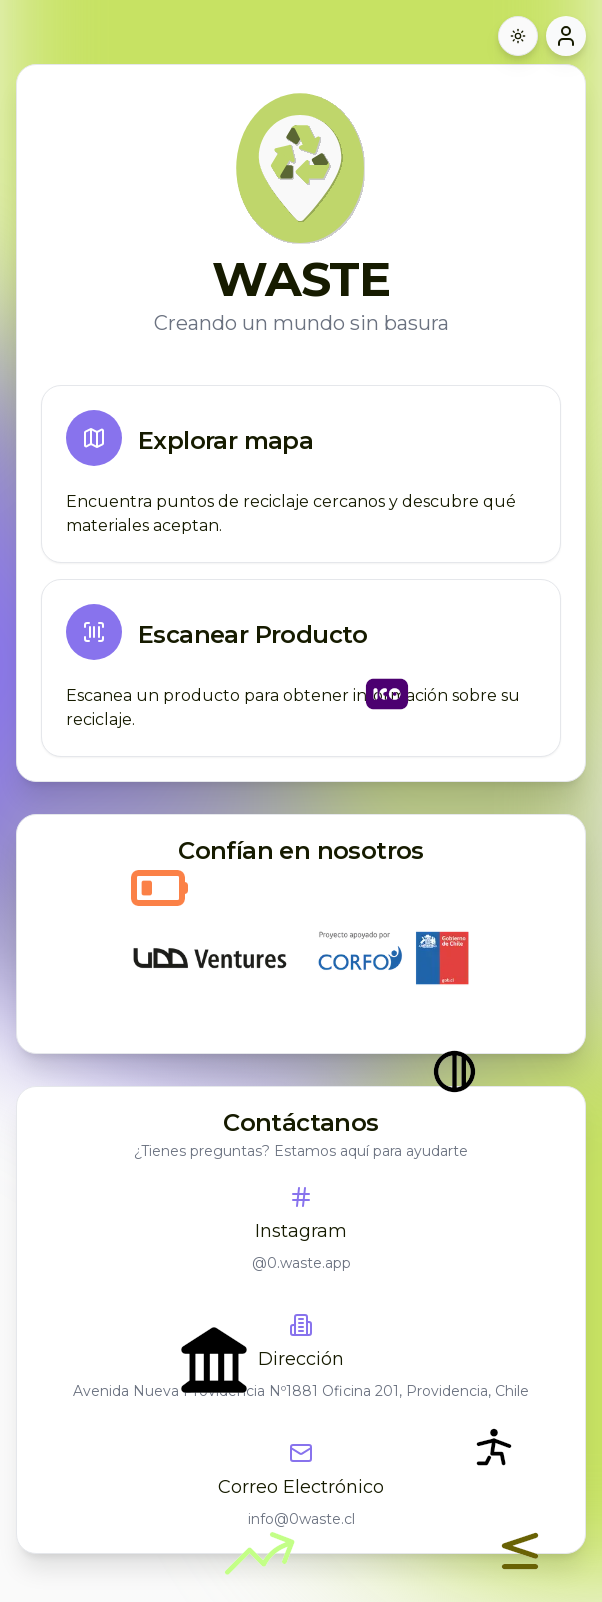  What do you see at coordinates (214, 1360) in the screenshot?
I see `view nearby landmarks or points of interest` at bounding box center [214, 1360].